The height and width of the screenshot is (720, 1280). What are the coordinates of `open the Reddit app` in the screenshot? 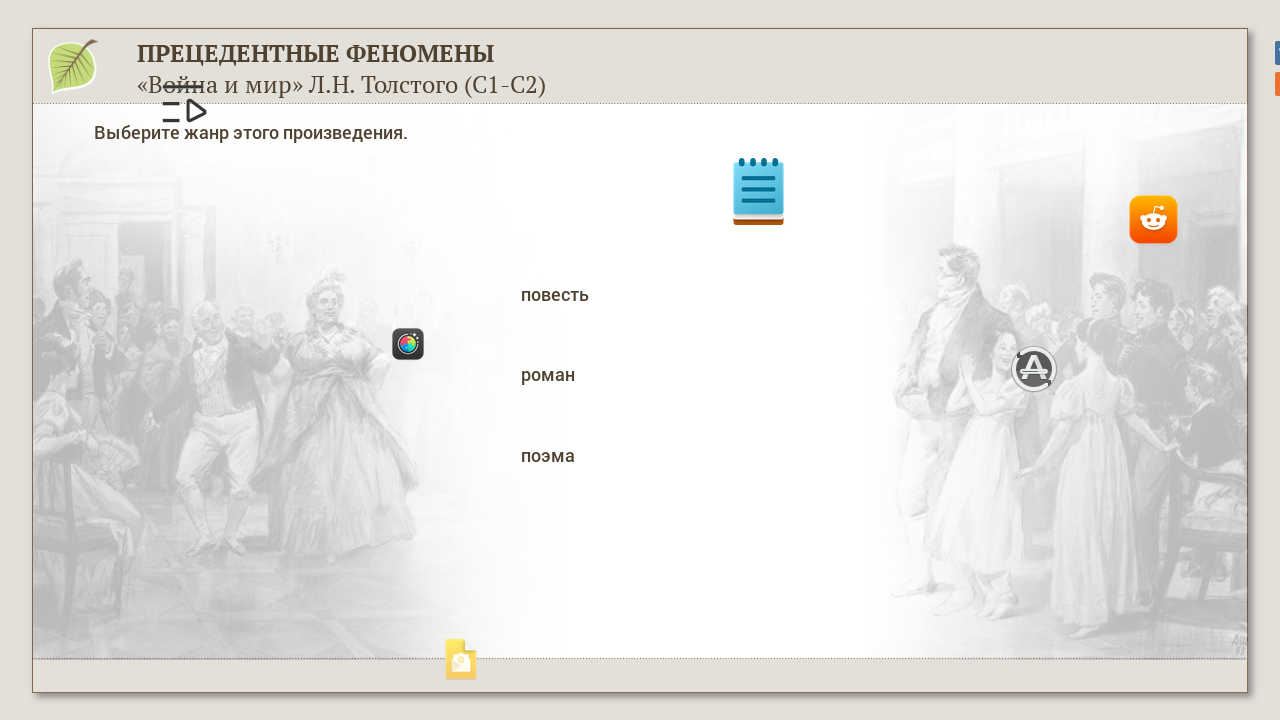 It's located at (1153, 219).